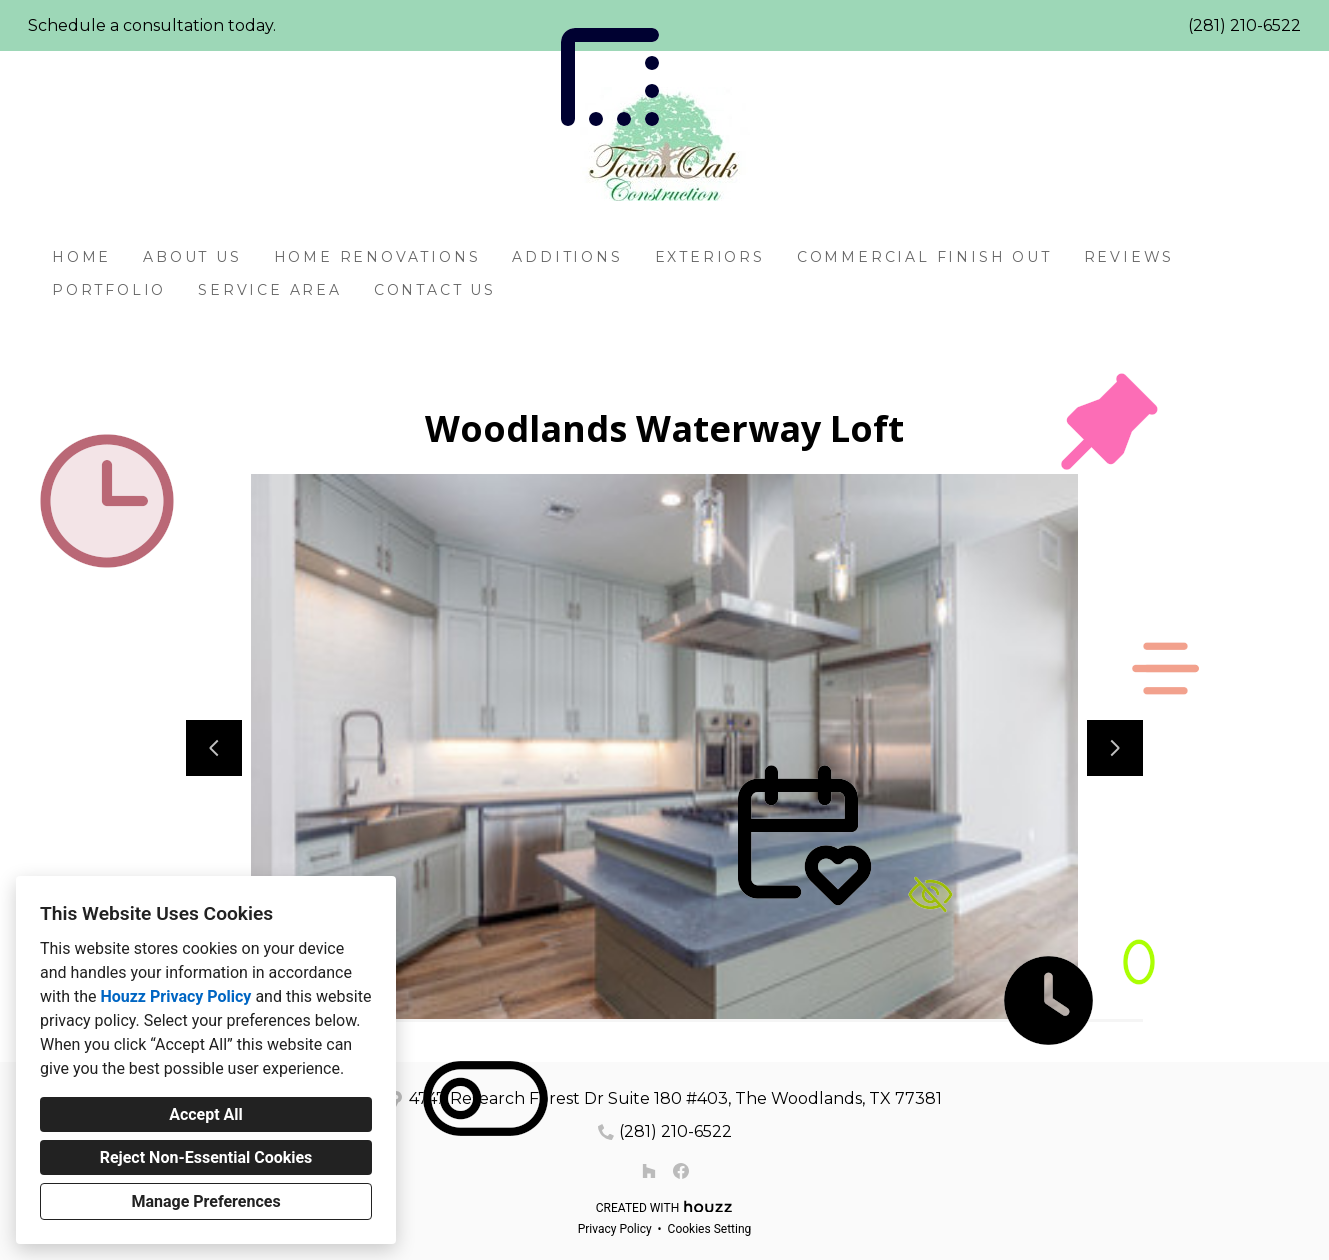  I want to click on open navigation menu, so click(1165, 668).